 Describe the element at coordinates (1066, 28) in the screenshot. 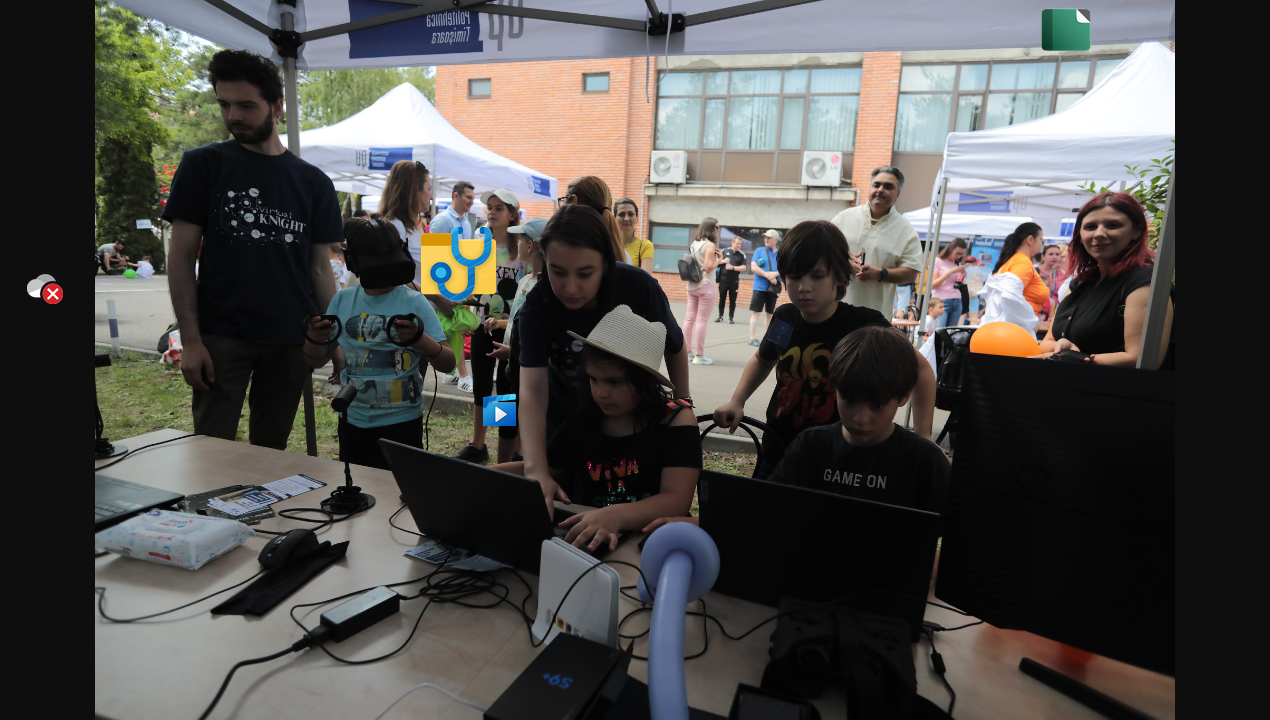

I see `change your desktop wallpaper` at that location.